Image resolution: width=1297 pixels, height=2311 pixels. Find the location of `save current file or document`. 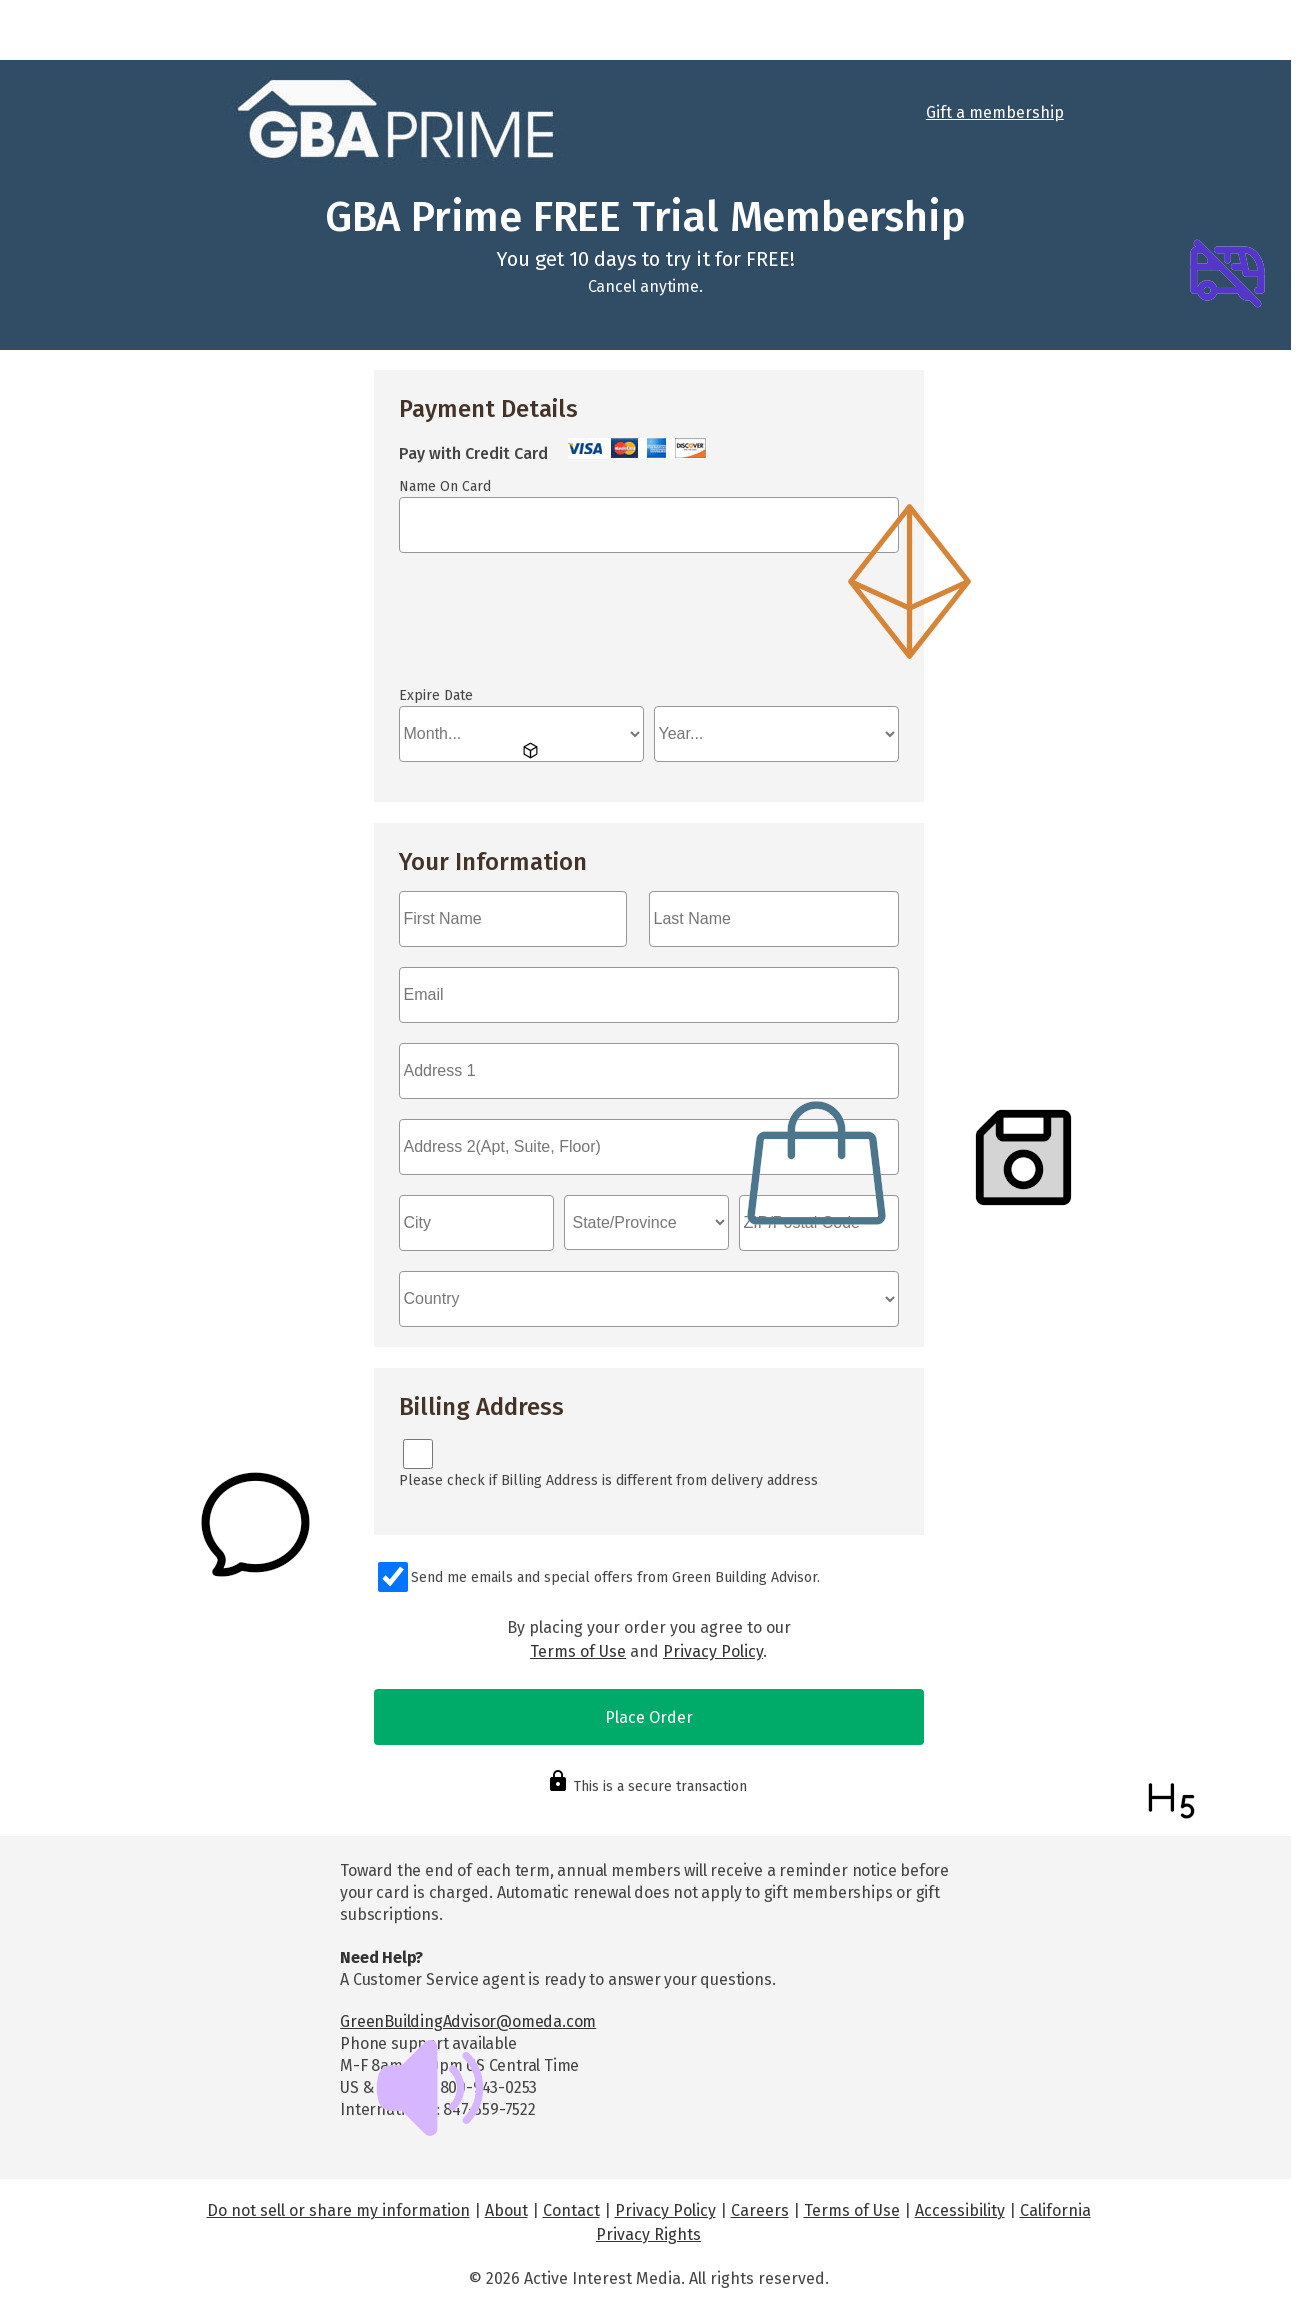

save current file or document is located at coordinates (1023, 1157).